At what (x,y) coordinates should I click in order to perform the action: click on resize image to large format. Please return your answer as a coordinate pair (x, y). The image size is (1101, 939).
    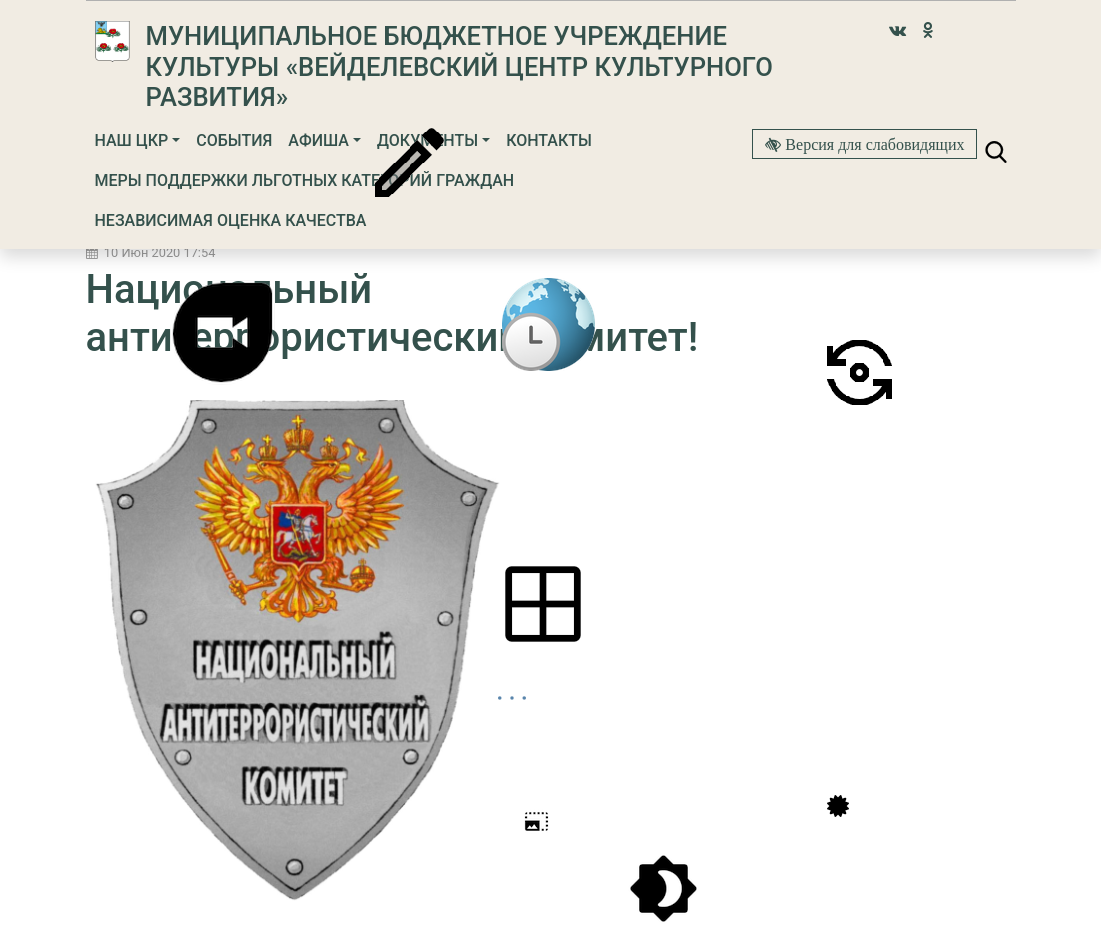
    Looking at the image, I should click on (536, 821).